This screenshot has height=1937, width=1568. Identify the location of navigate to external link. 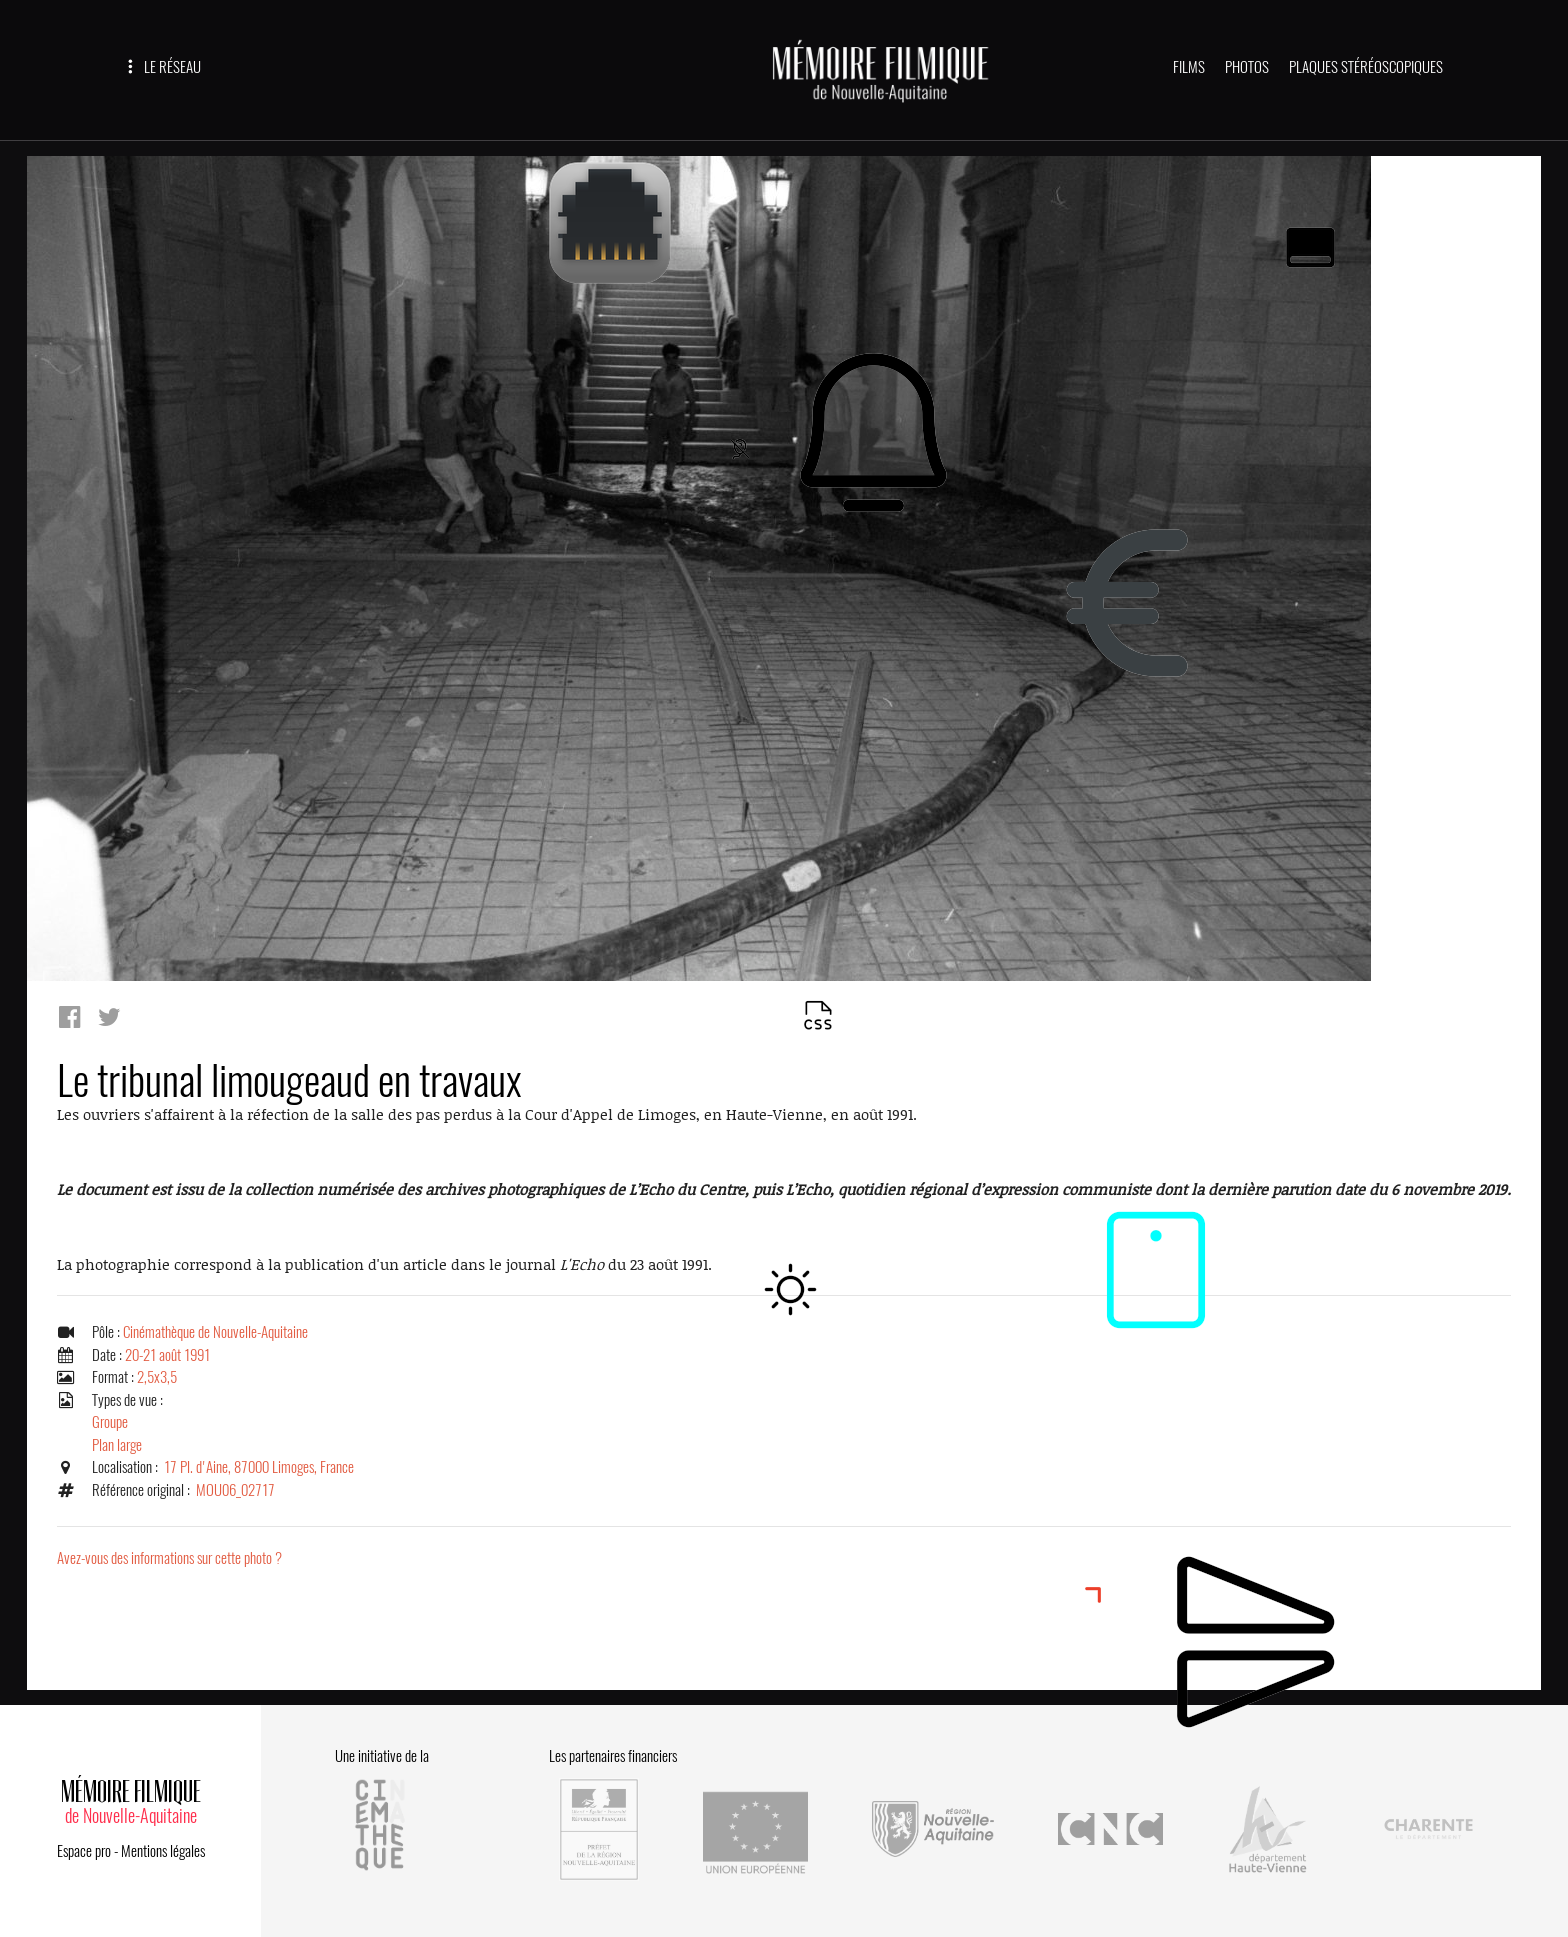
(1093, 1595).